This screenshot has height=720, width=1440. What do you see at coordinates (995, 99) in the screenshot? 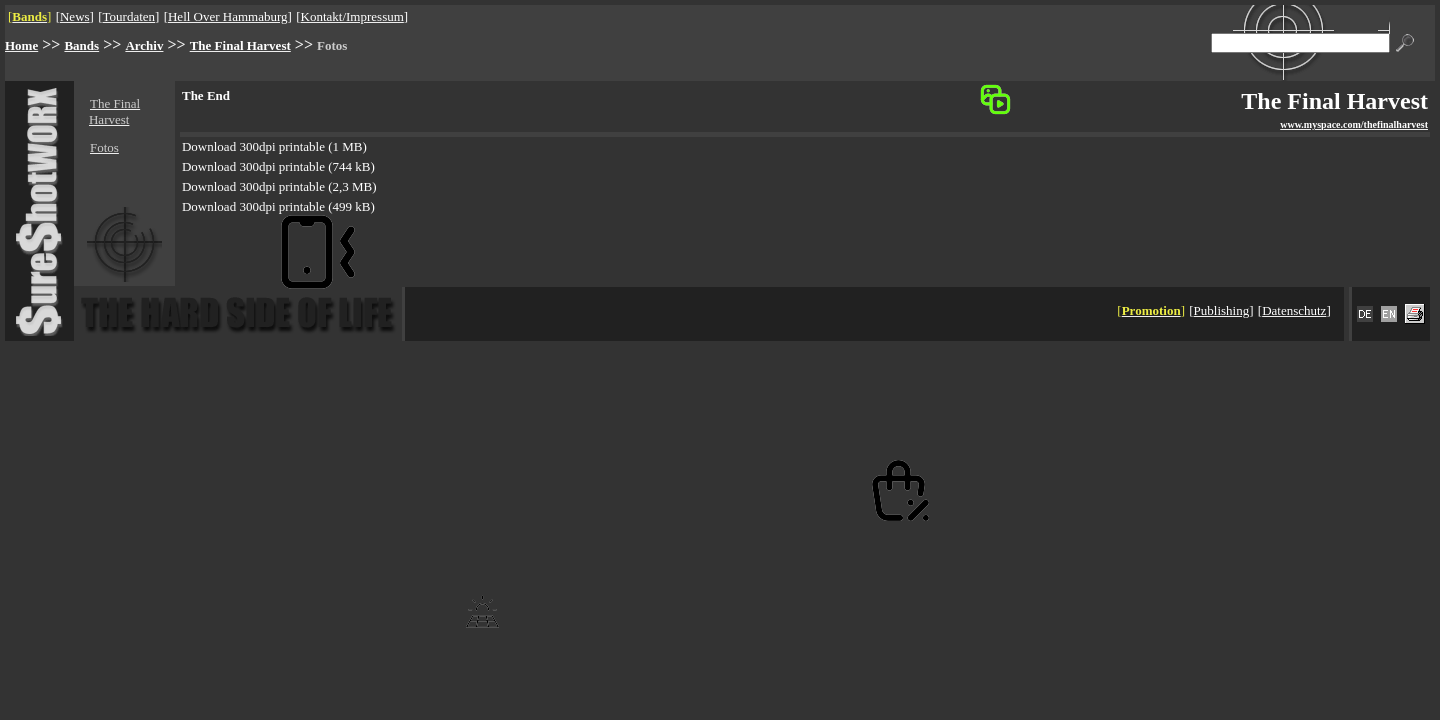
I see `toggle between photo and video mode` at bounding box center [995, 99].